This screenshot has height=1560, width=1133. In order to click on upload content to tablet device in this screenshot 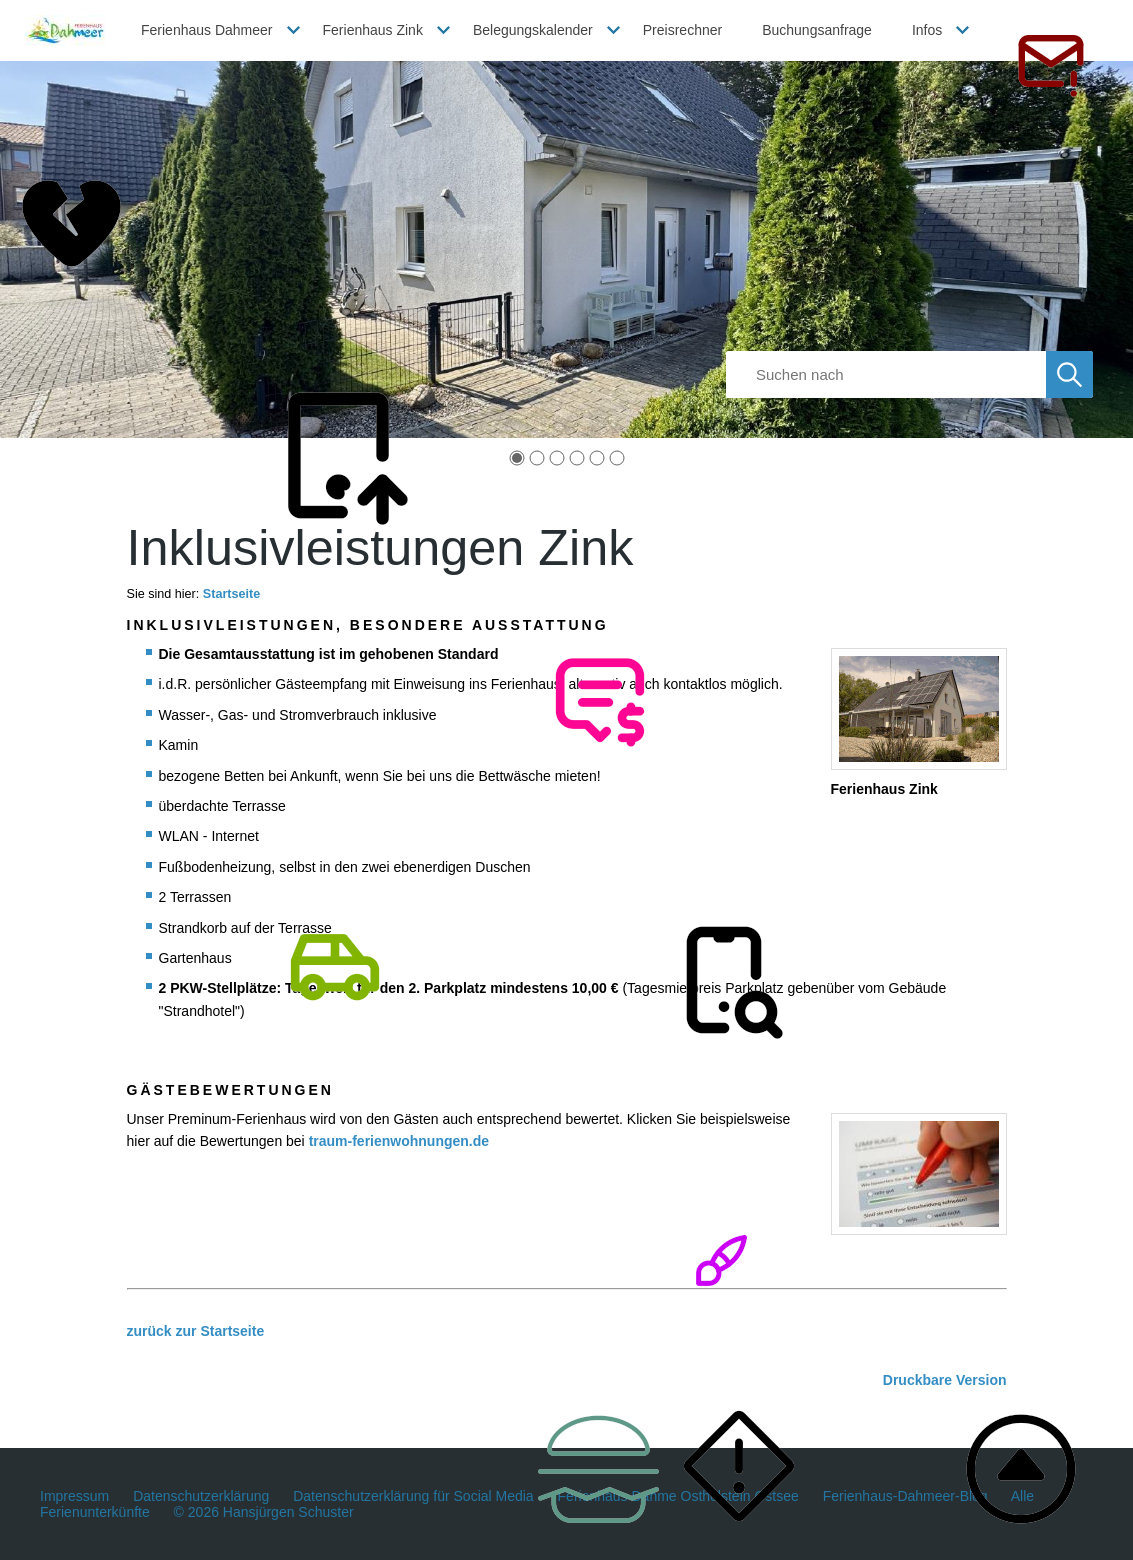, I will do `click(338, 455)`.